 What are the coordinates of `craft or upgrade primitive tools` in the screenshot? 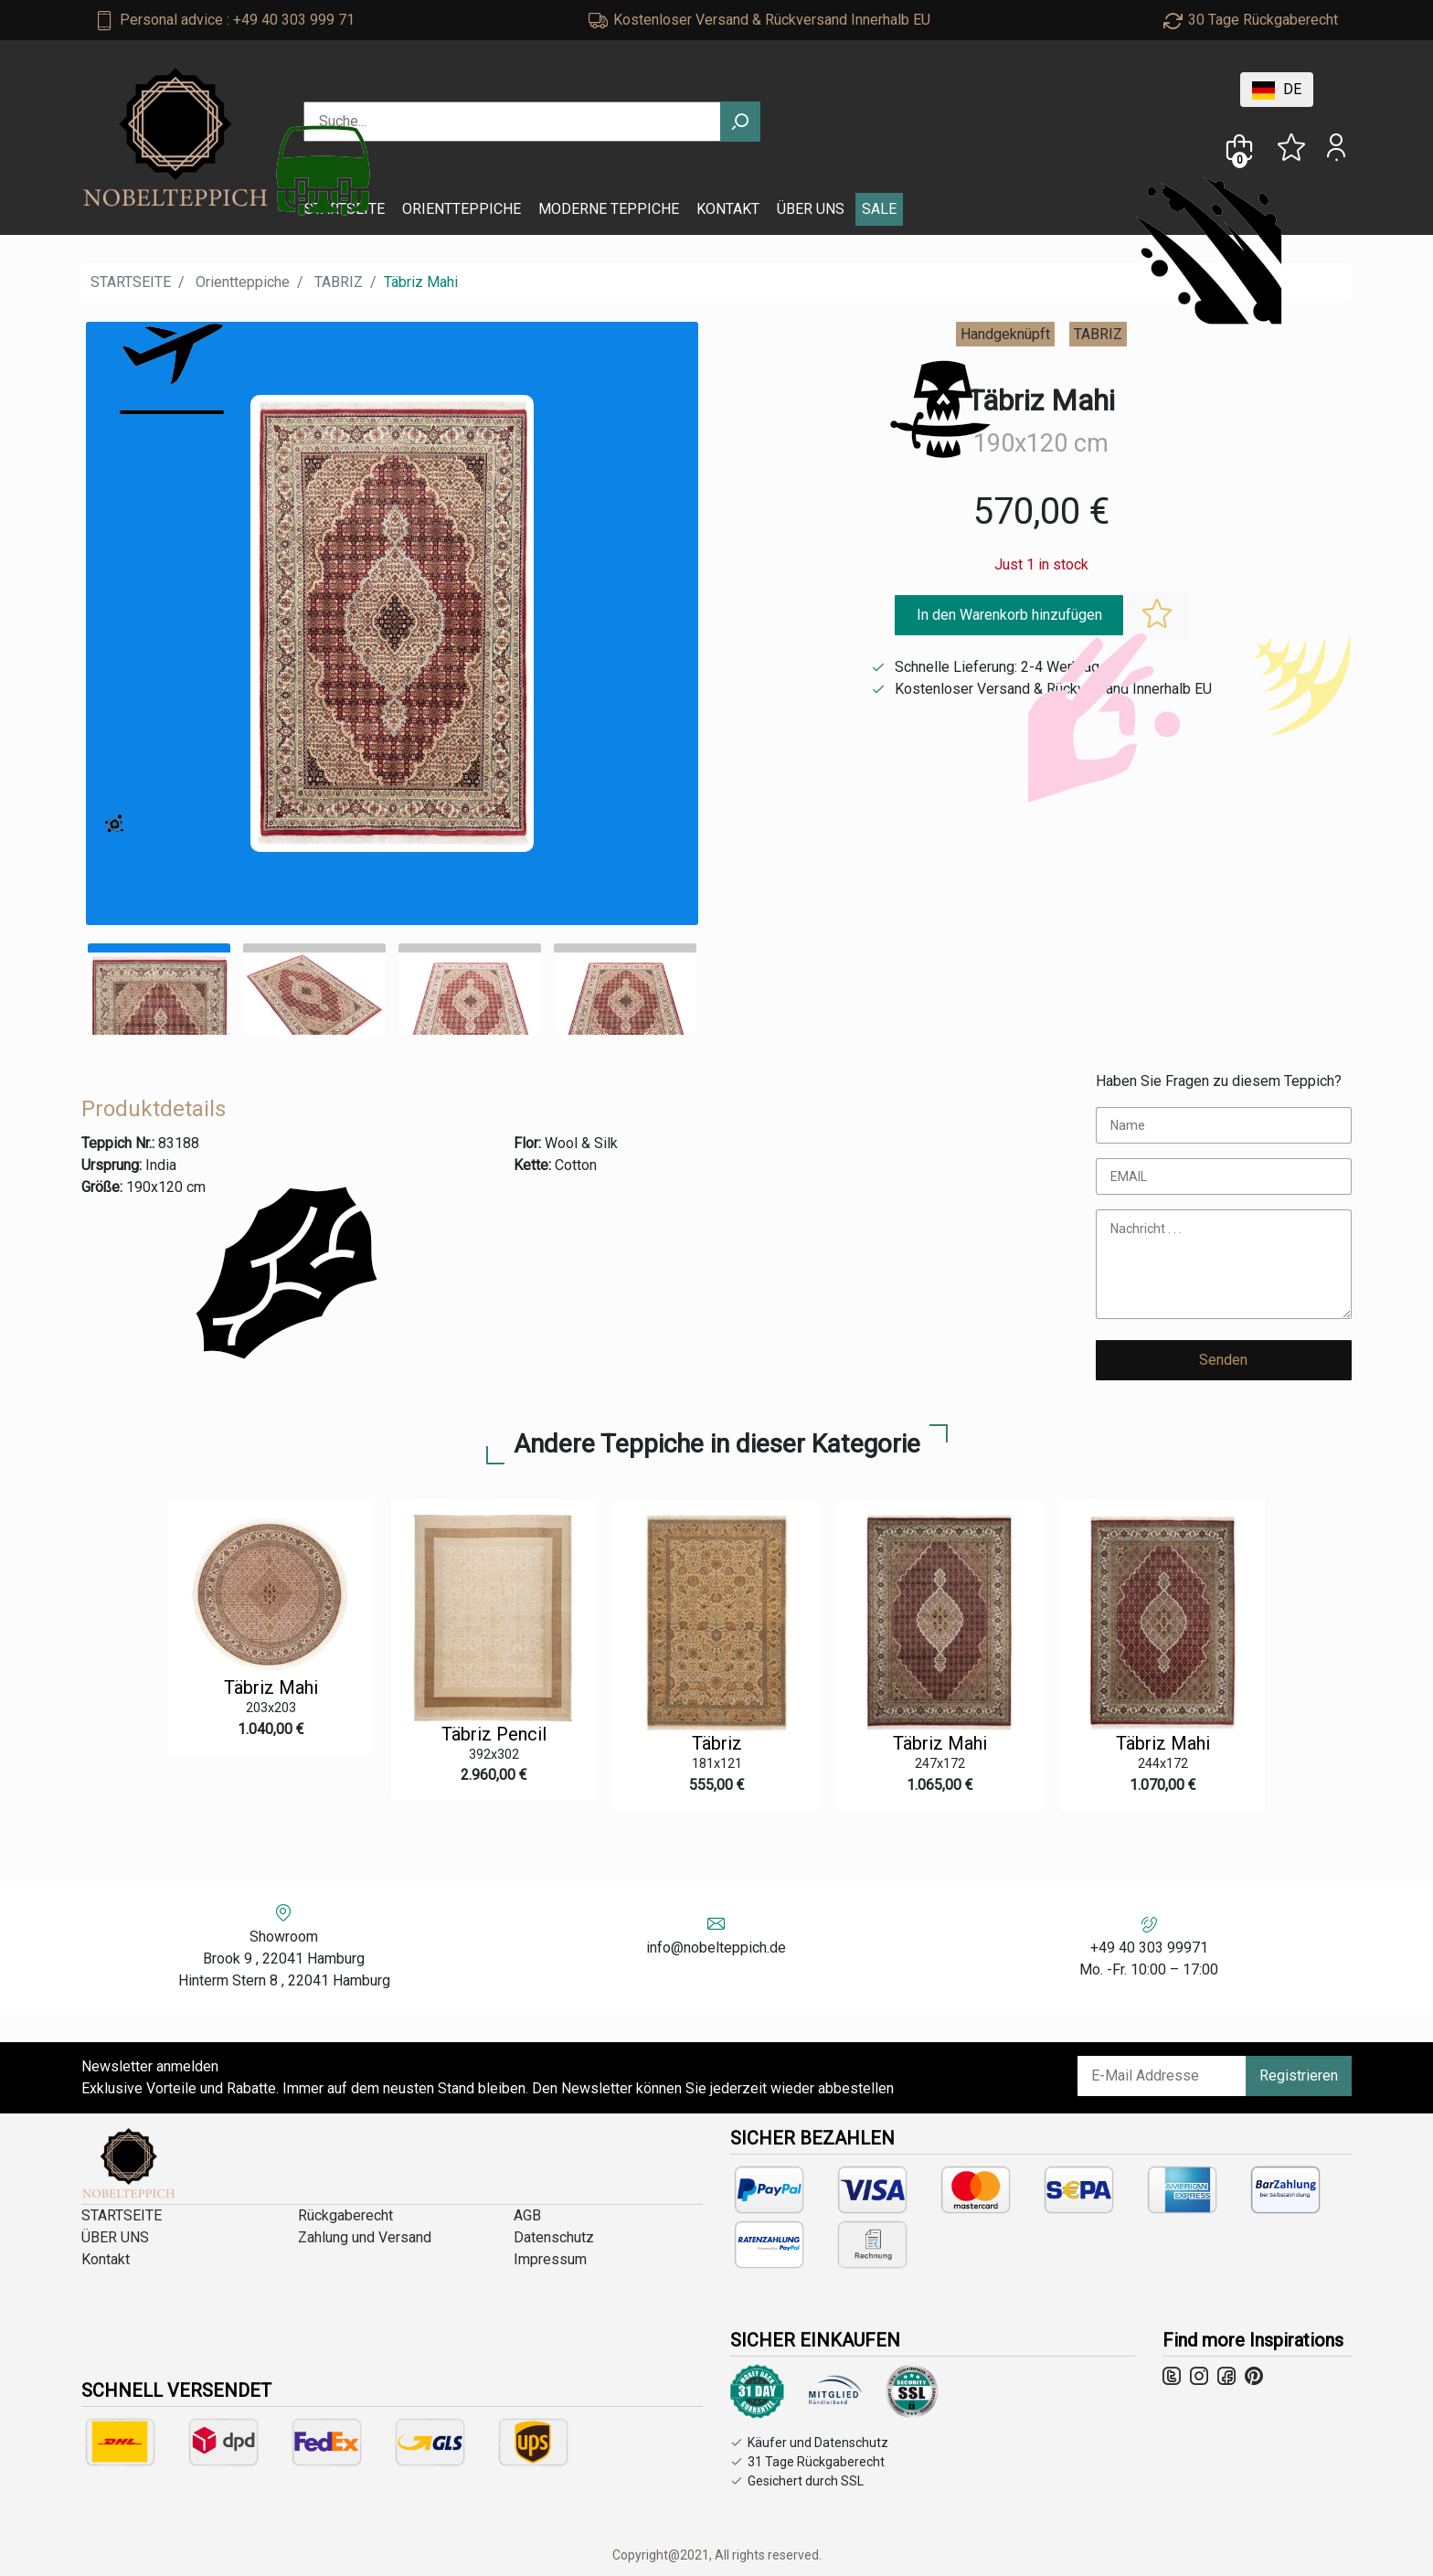 It's located at (286, 1272).